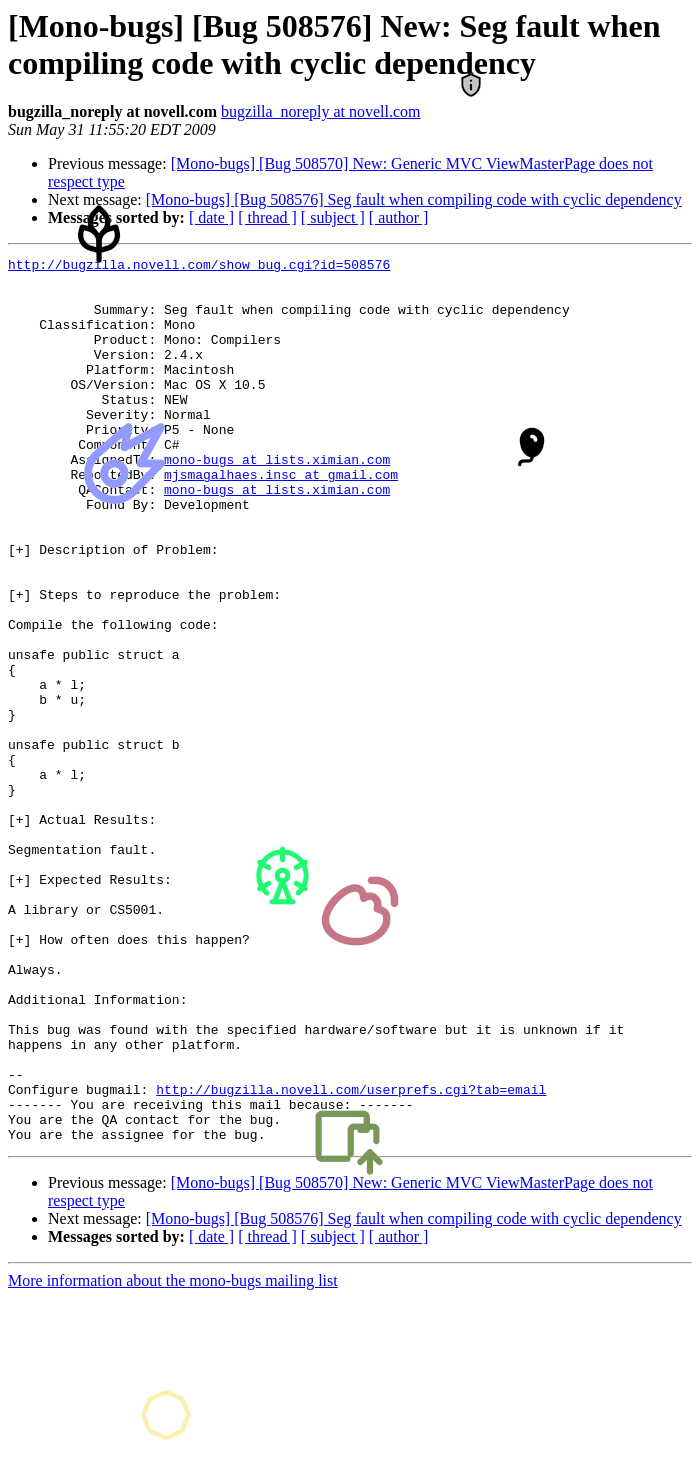 Image resolution: width=700 pixels, height=1475 pixels. Describe the element at coordinates (360, 911) in the screenshot. I see `open weibo app` at that location.